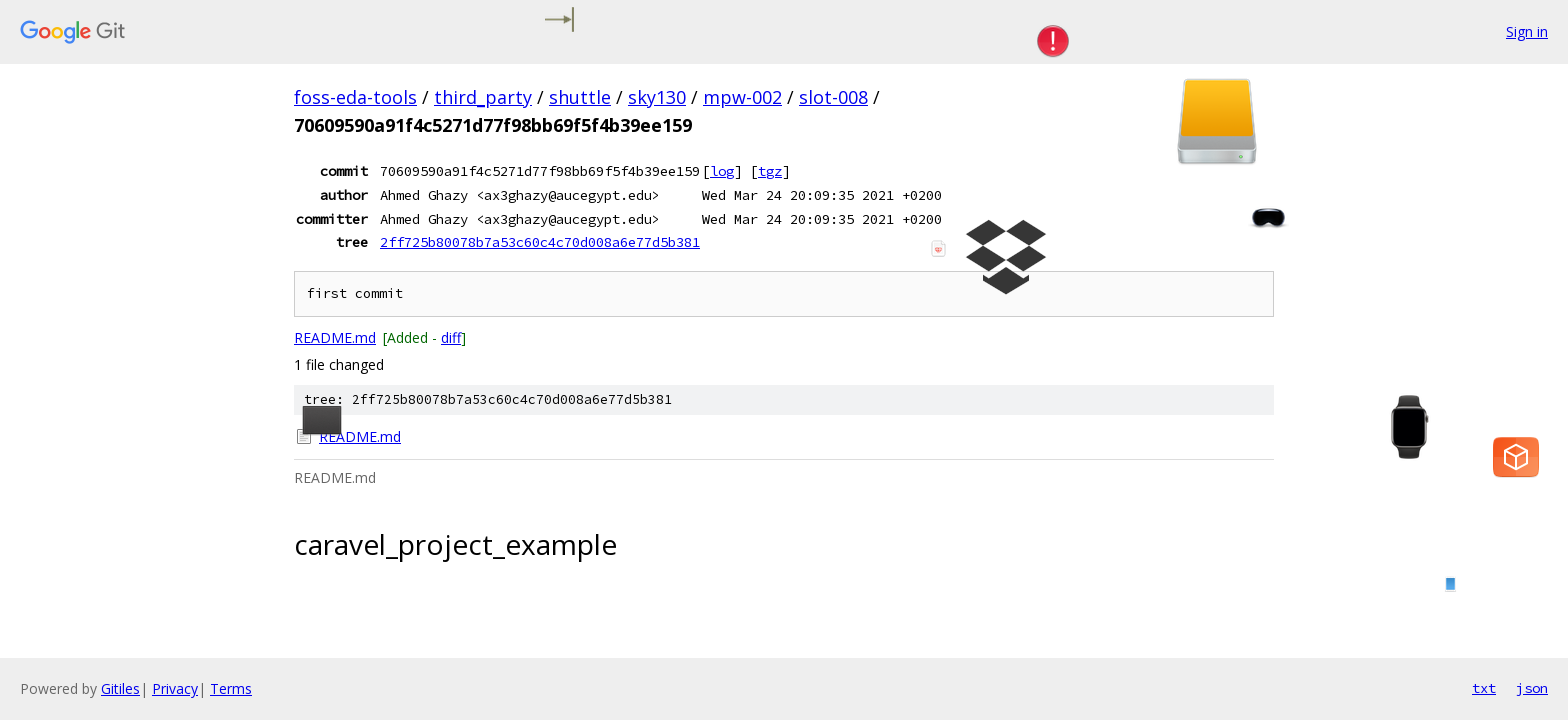 This screenshot has width=1568, height=720. Describe the element at coordinates (1516, 456) in the screenshot. I see `3D model file in STL binary format` at that location.